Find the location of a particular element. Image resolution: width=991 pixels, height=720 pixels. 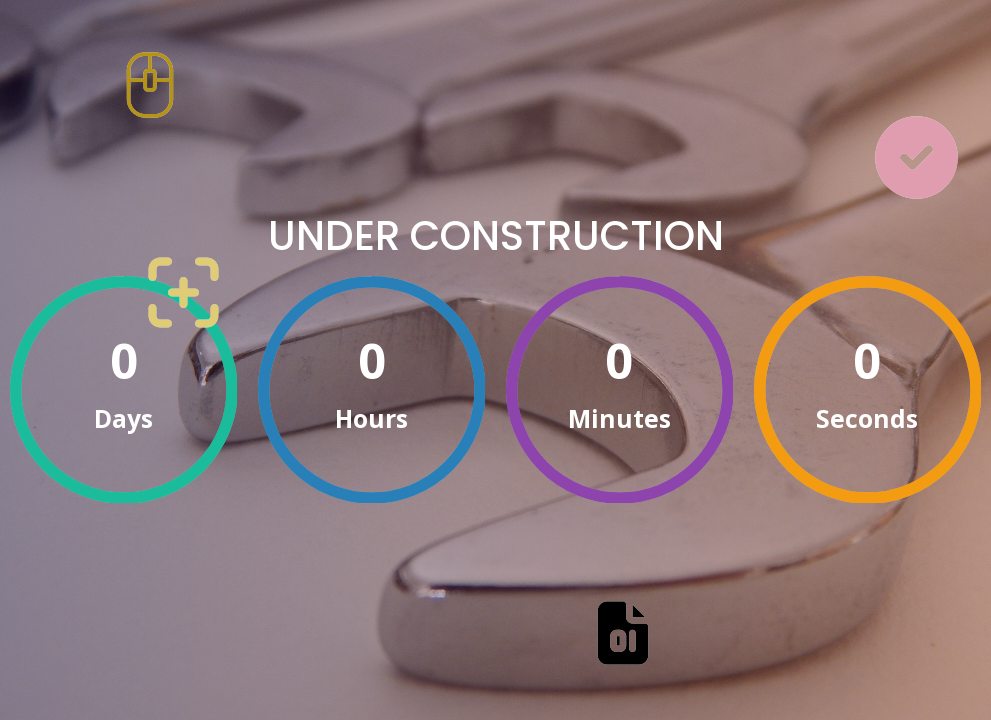

center or focus on current location is located at coordinates (183, 292).